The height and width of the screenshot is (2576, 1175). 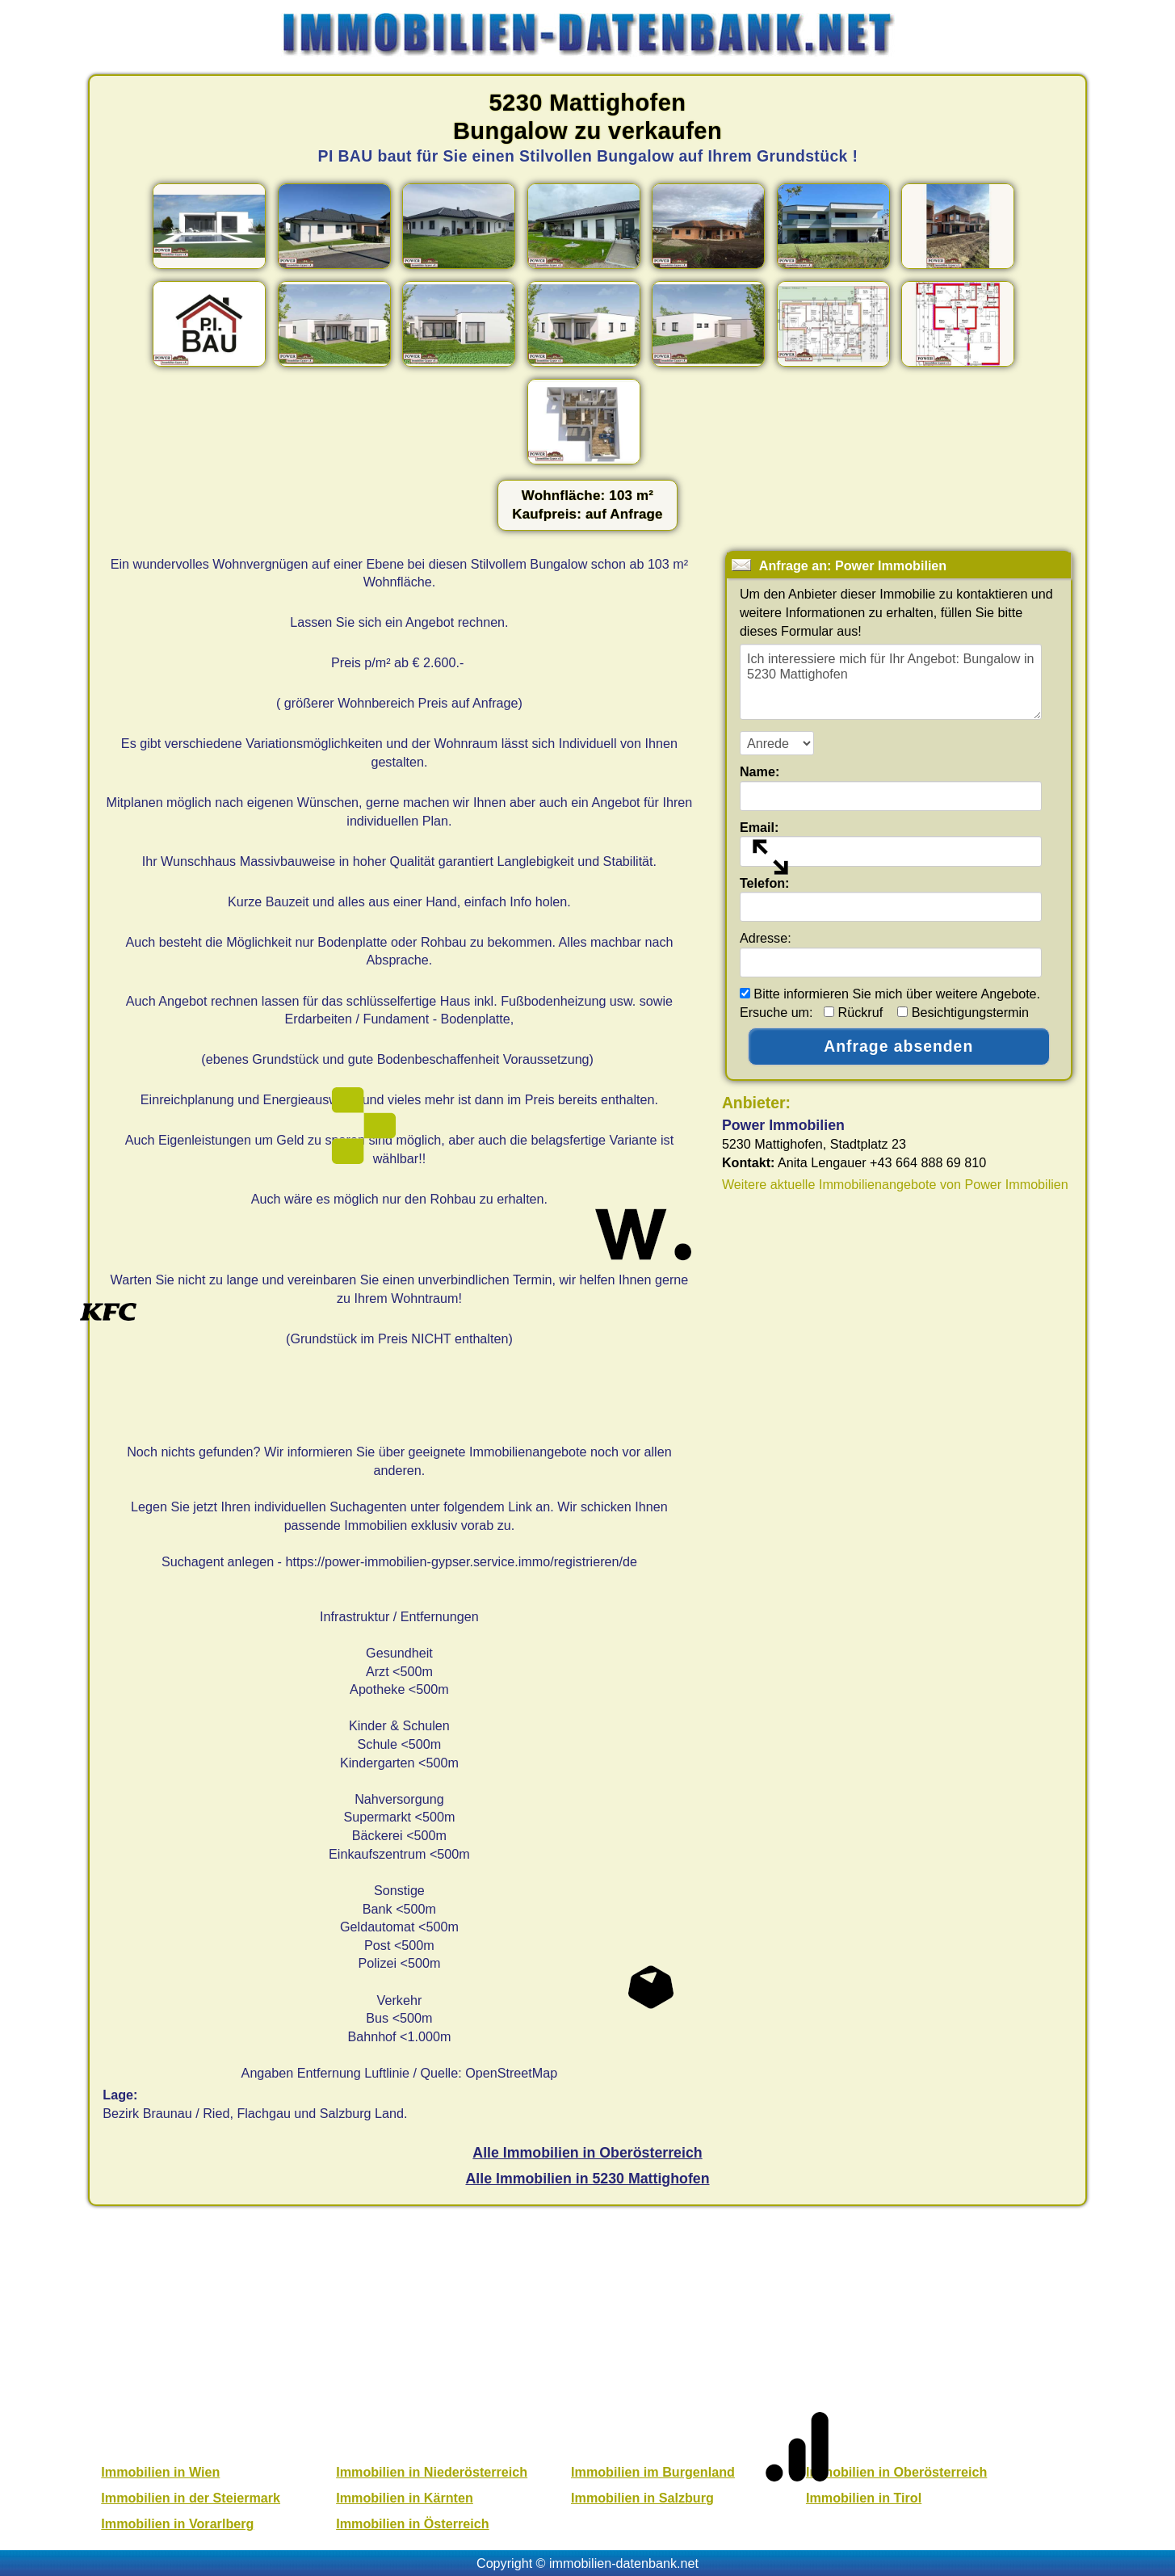 What do you see at coordinates (643, 1234) in the screenshot?
I see `visit the Awwwards website` at bounding box center [643, 1234].